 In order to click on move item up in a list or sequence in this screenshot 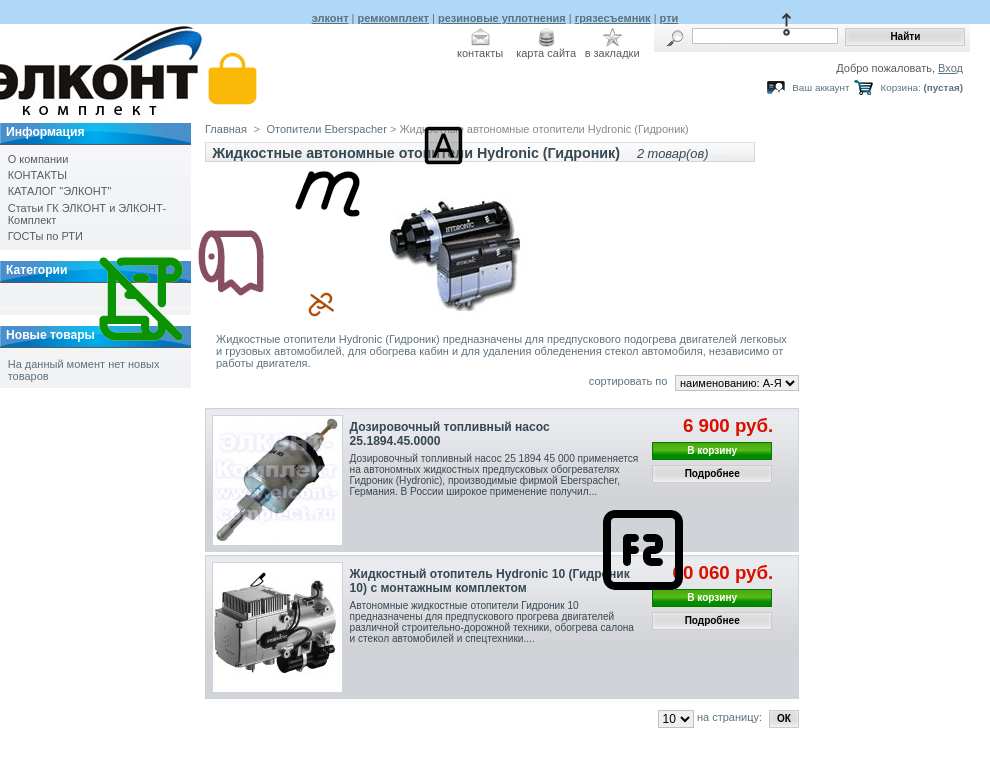, I will do `click(786, 24)`.